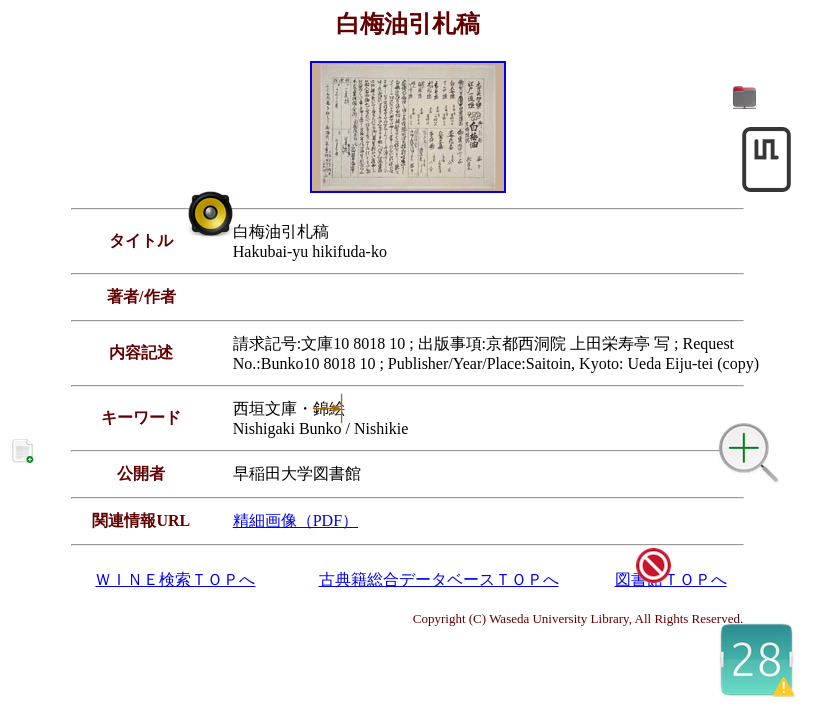 Image resolution: width=815 pixels, height=720 pixels. I want to click on cancel or abort current action, so click(653, 565).